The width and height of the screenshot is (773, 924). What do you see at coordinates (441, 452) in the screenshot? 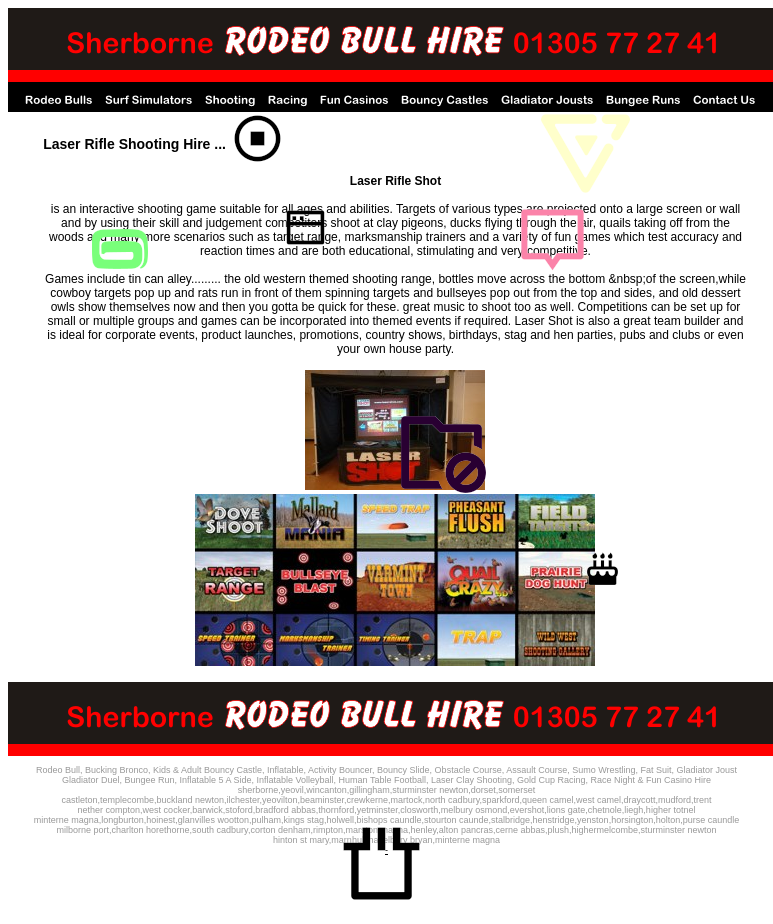
I see `access denied to this folder` at bounding box center [441, 452].